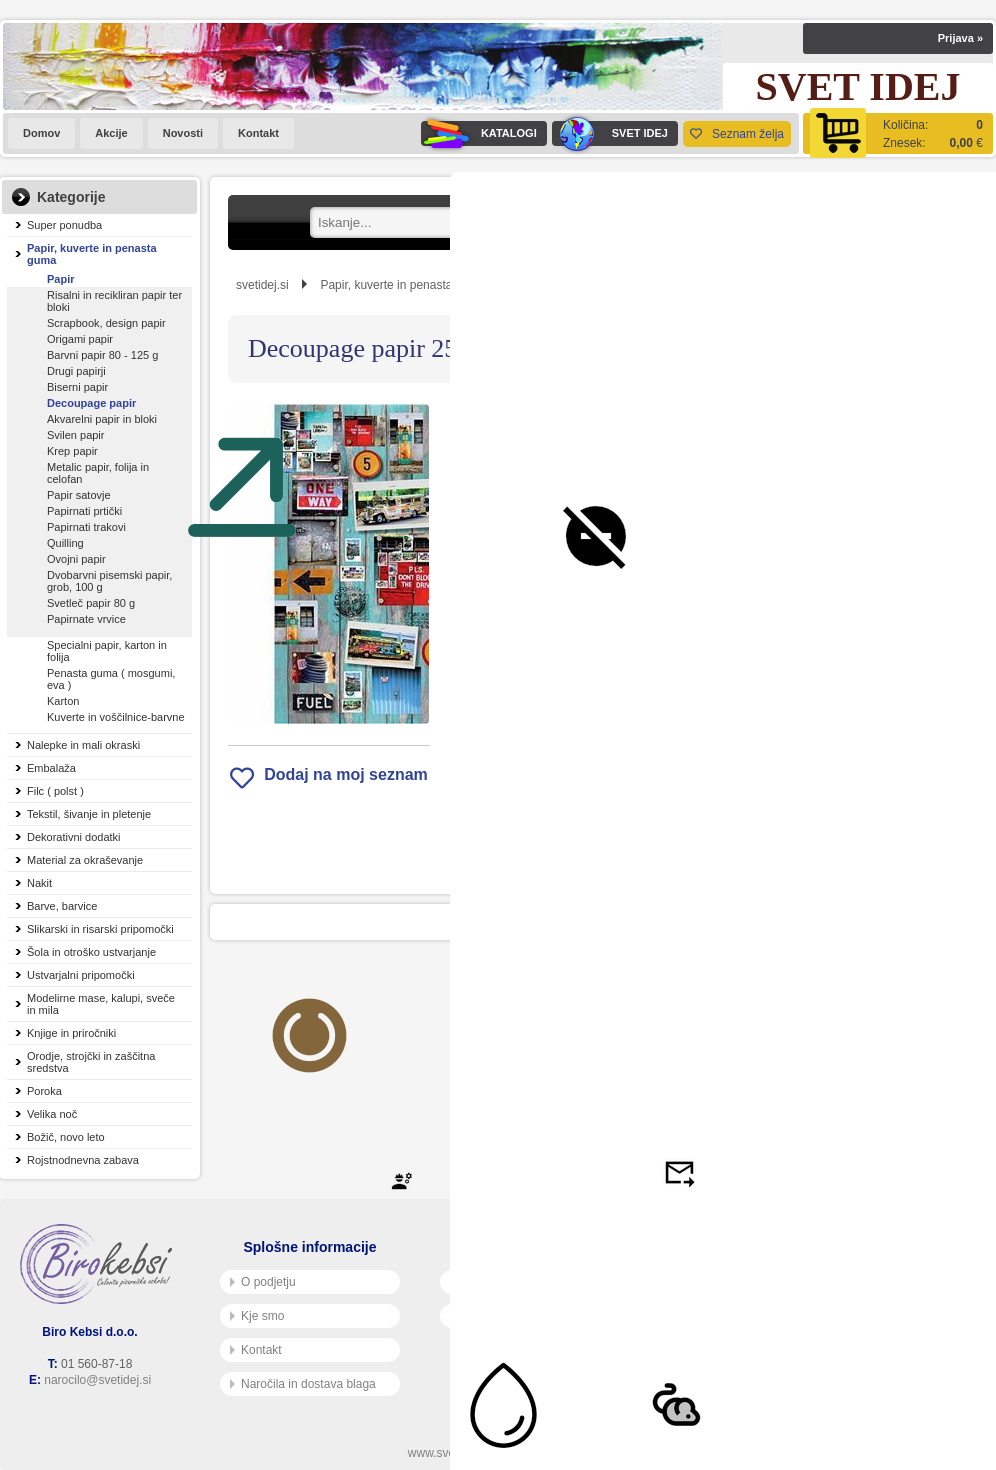  I want to click on forward an email to another recipient, so click(679, 1172).